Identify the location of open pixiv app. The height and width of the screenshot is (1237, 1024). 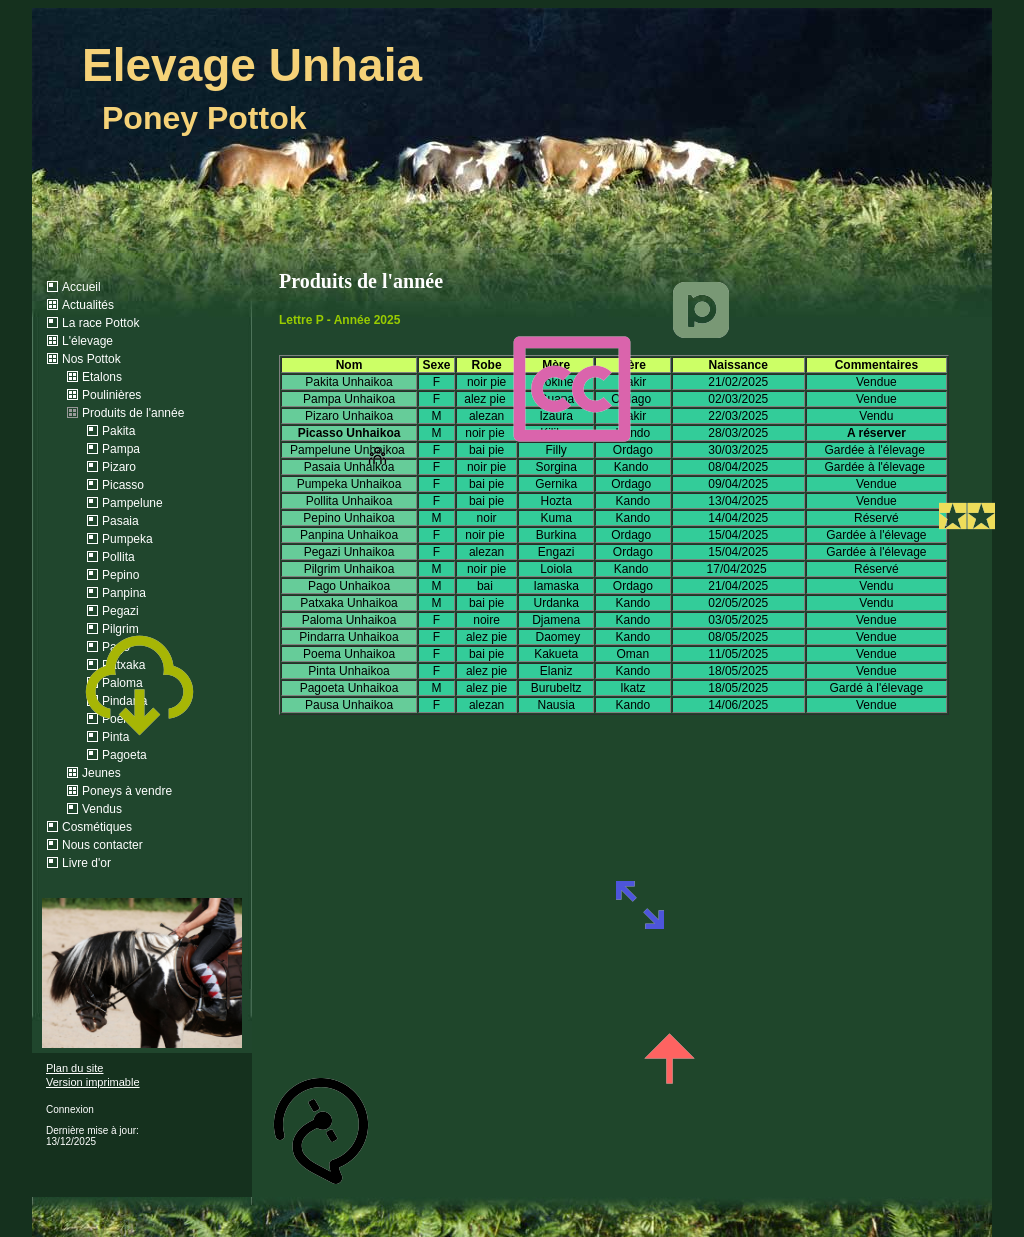
(701, 310).